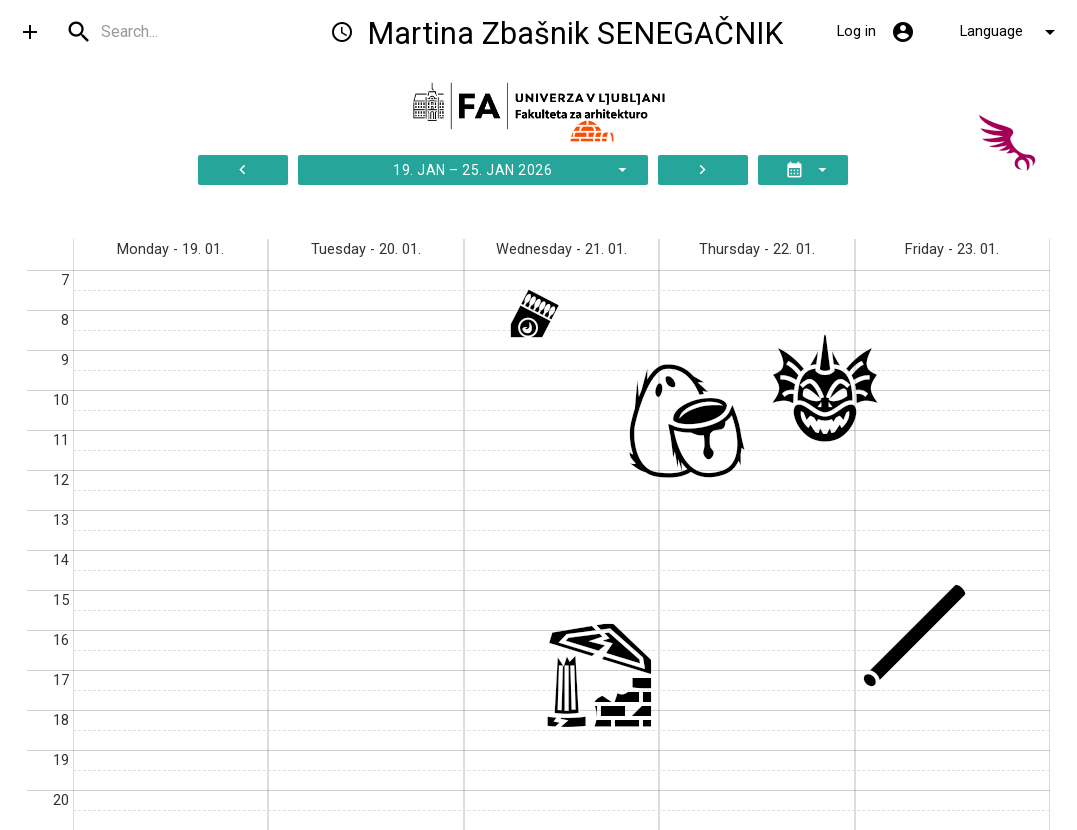 The image size is (1077, 830). I want to click on tropical or beach-themed game item, so click(687, 421).